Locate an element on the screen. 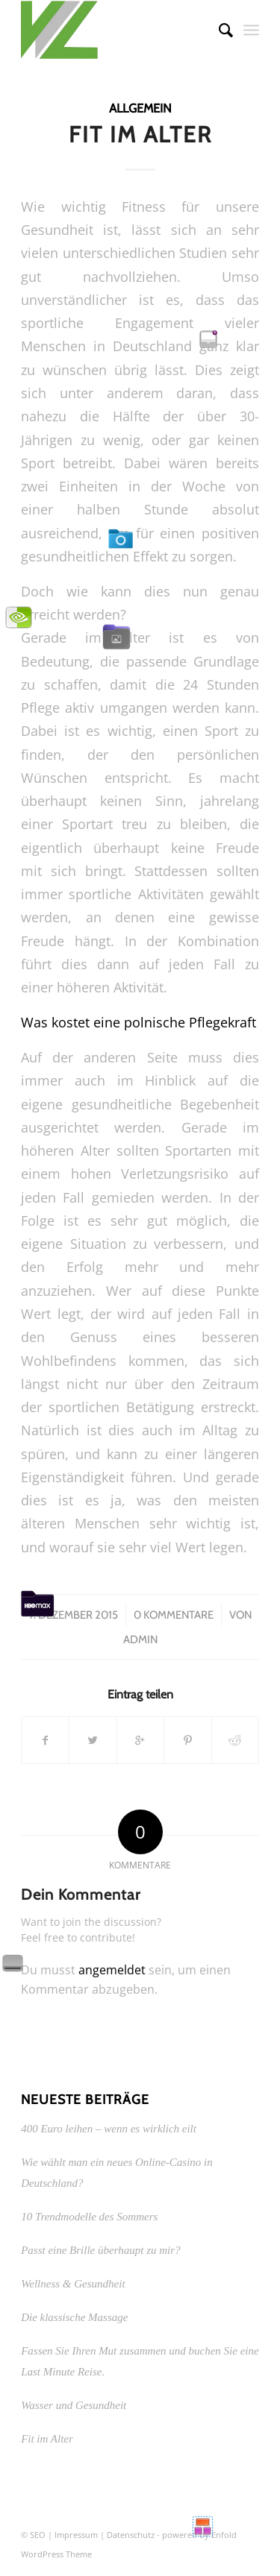 The height and width of the screenshot is (2576, 280). access removable storage device is located at coordinates (13, 1963).